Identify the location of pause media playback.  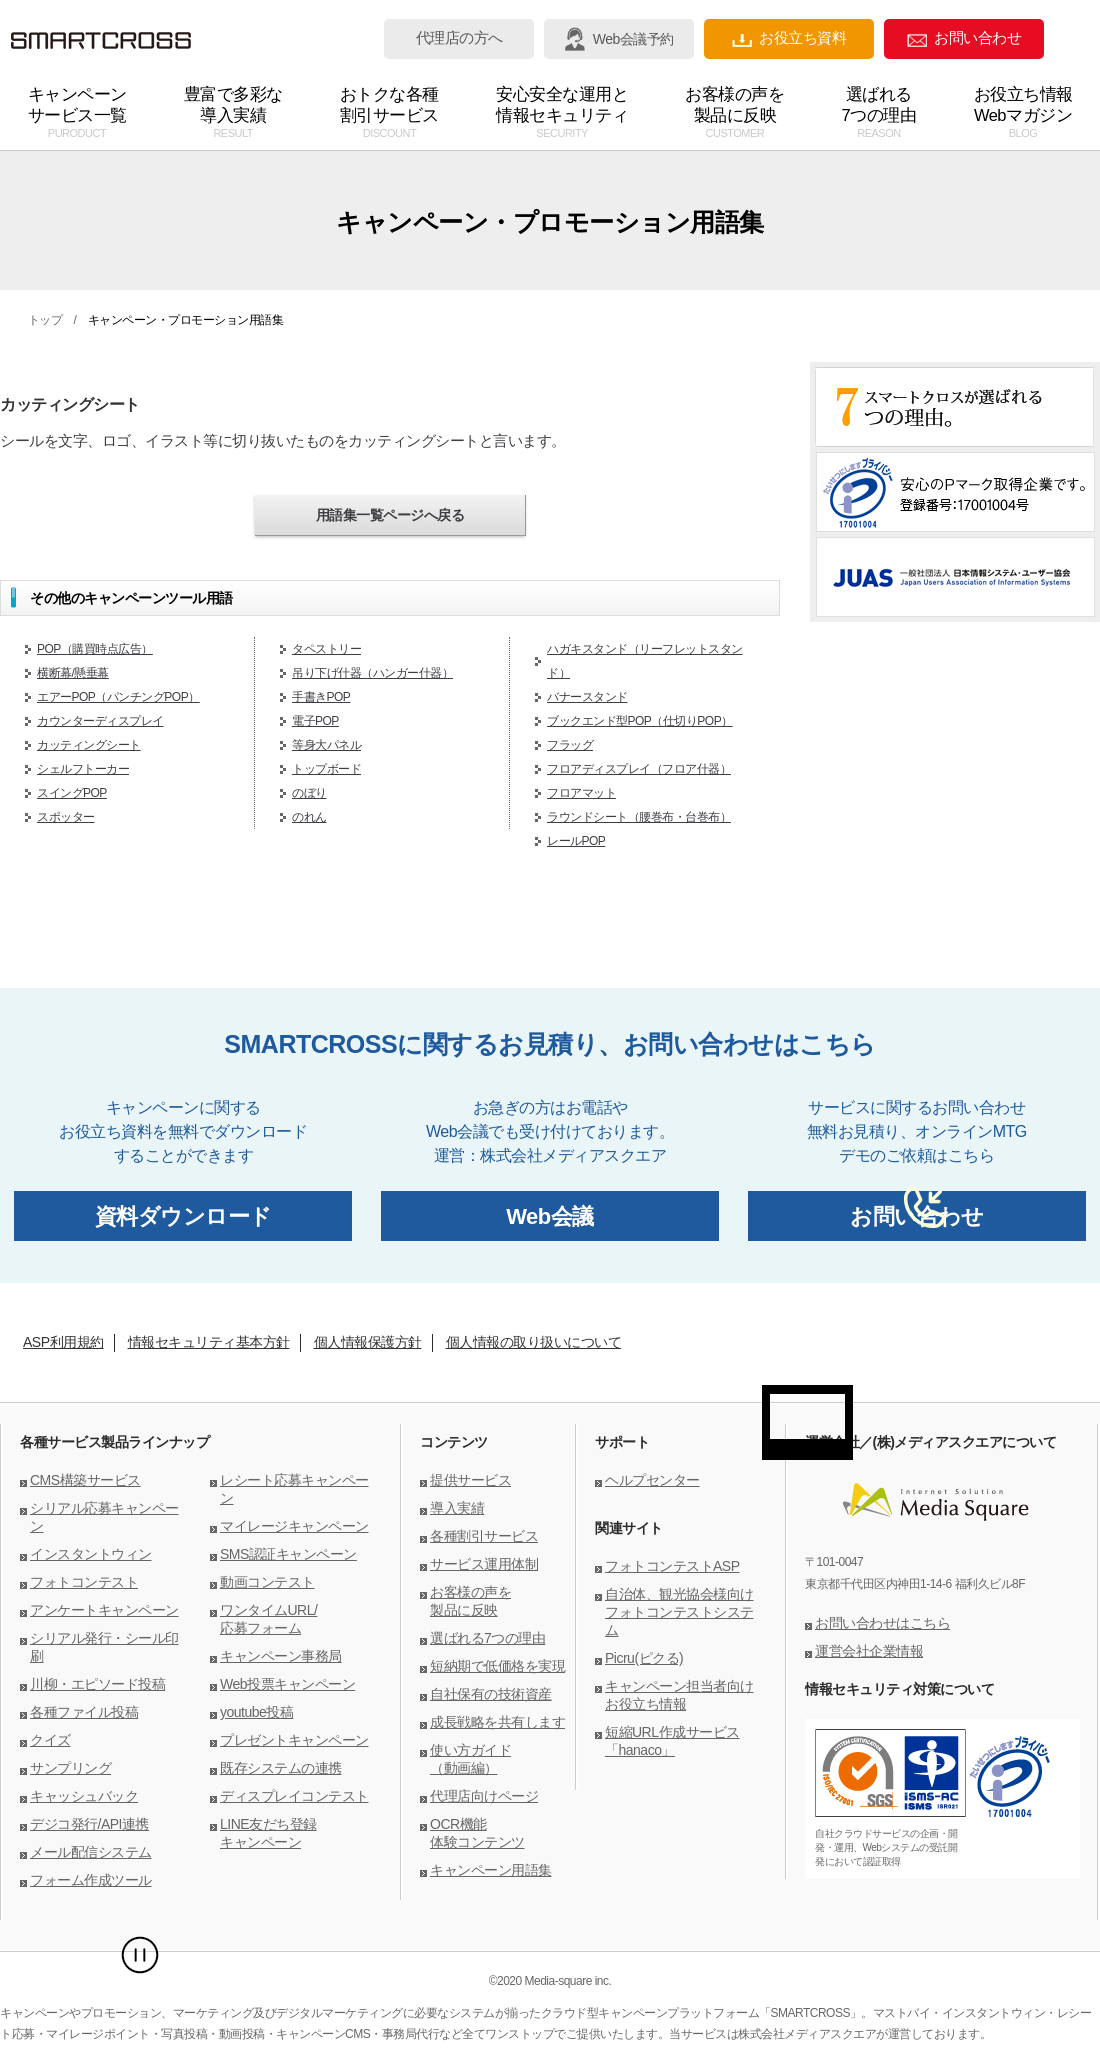
(140, 1955).